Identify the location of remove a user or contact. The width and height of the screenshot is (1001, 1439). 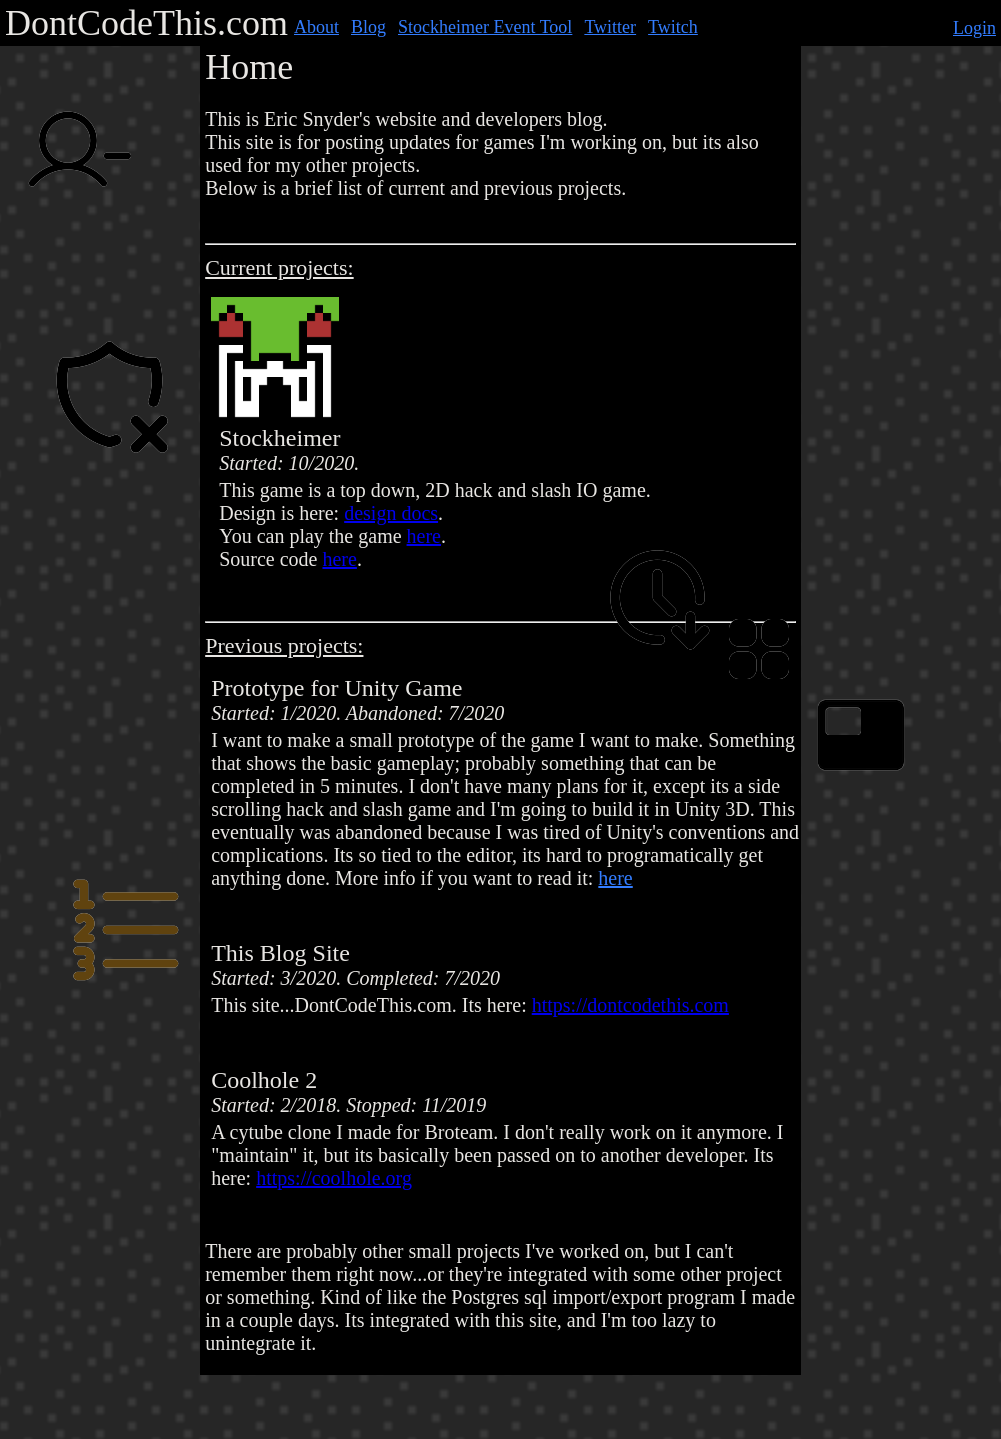
(76, 152).